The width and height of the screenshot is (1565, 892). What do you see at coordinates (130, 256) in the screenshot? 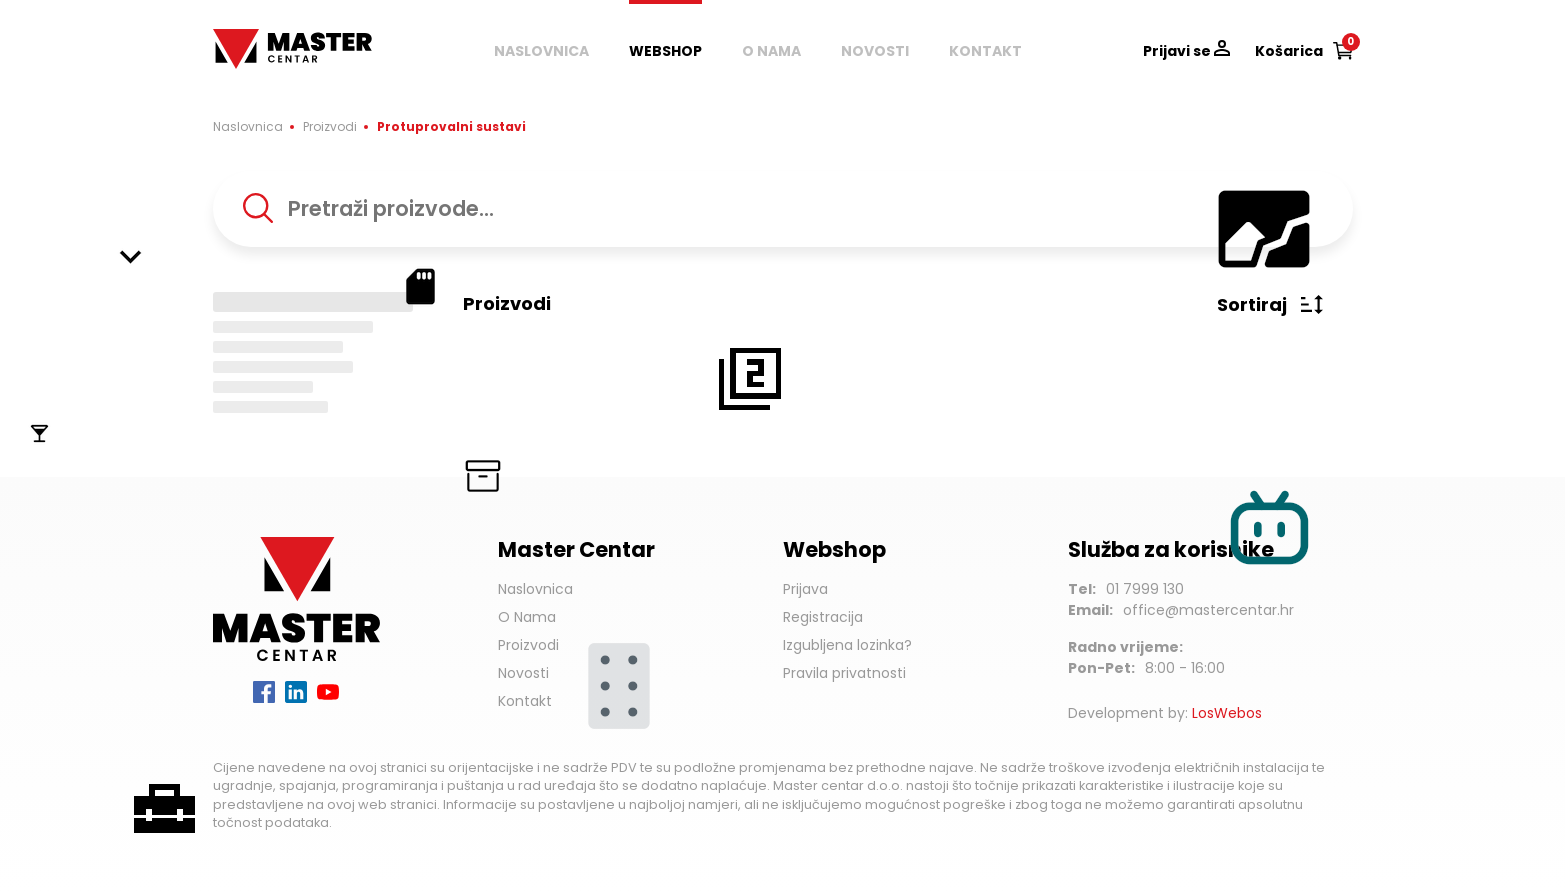
I see `expand to show more content` at bounding box center [130, 256].